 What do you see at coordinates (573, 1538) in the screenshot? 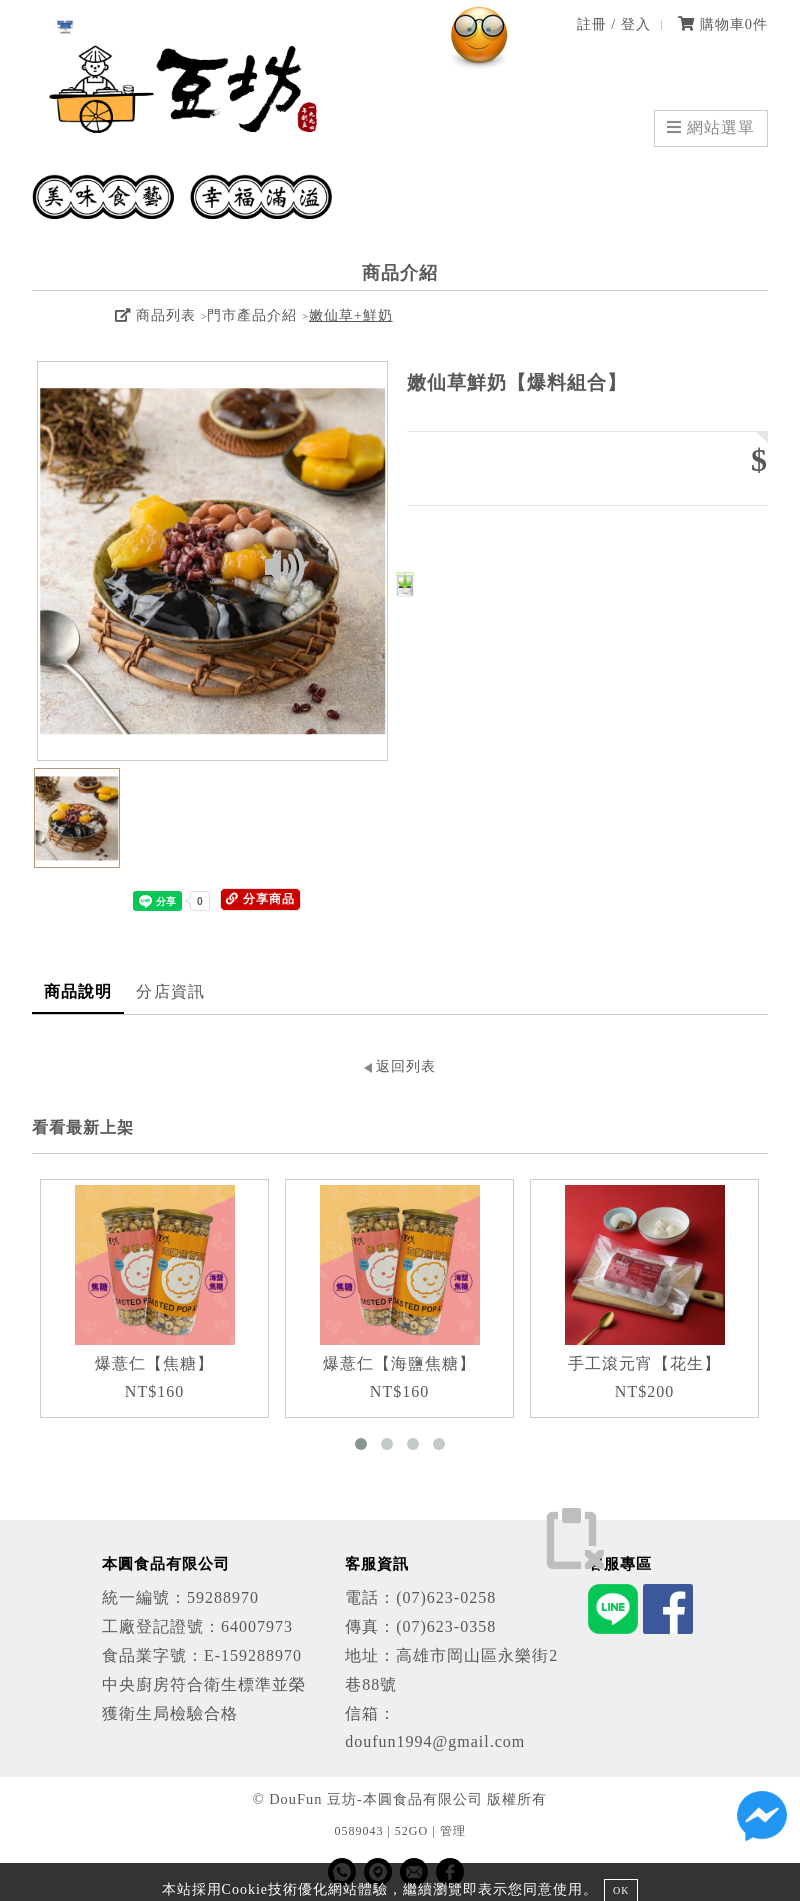
I see `indicates an overdue or expired task` at bounding box center [573, 1538].